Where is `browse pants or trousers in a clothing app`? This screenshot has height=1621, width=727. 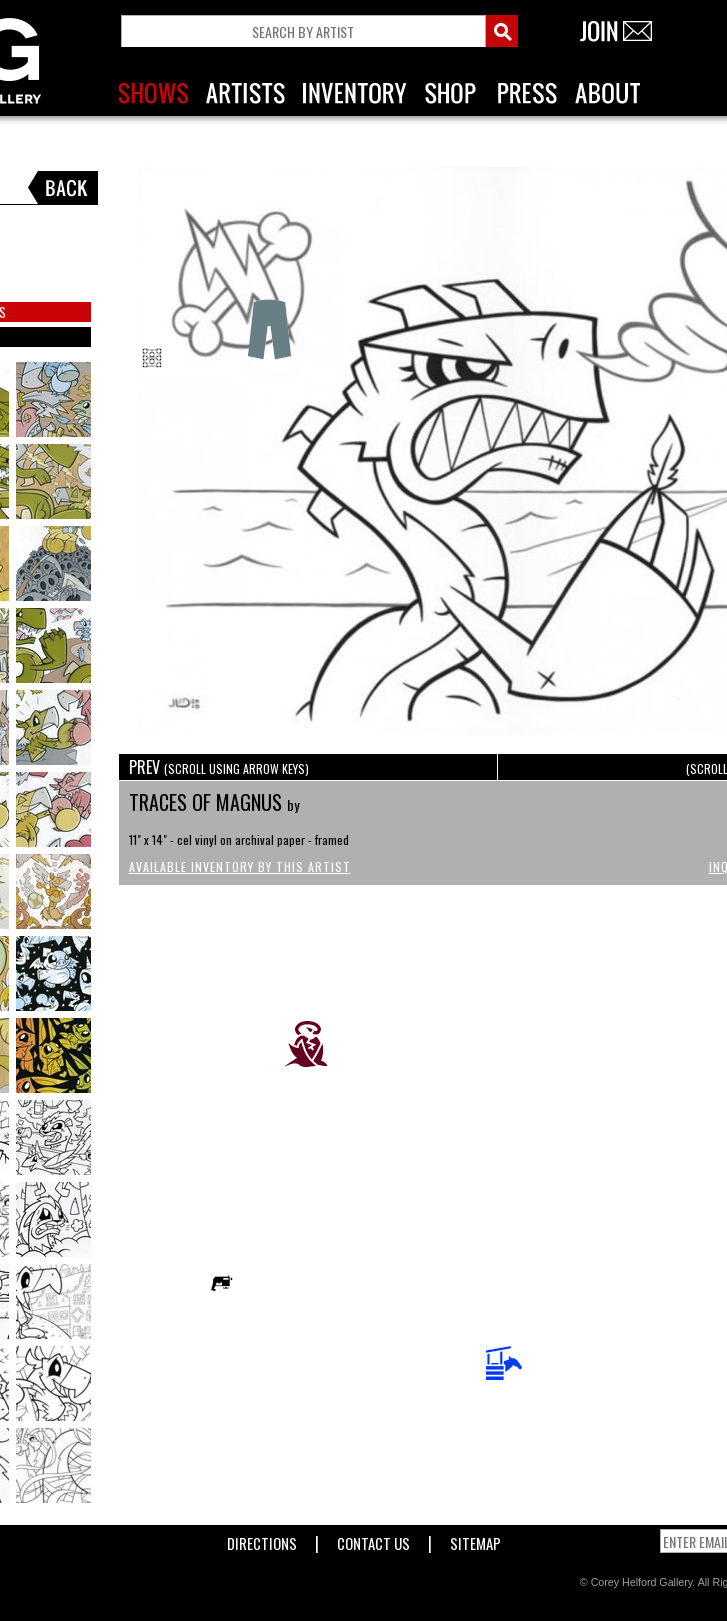 browse pants or trousers in a clothing app is located at coordinates (269, 329).